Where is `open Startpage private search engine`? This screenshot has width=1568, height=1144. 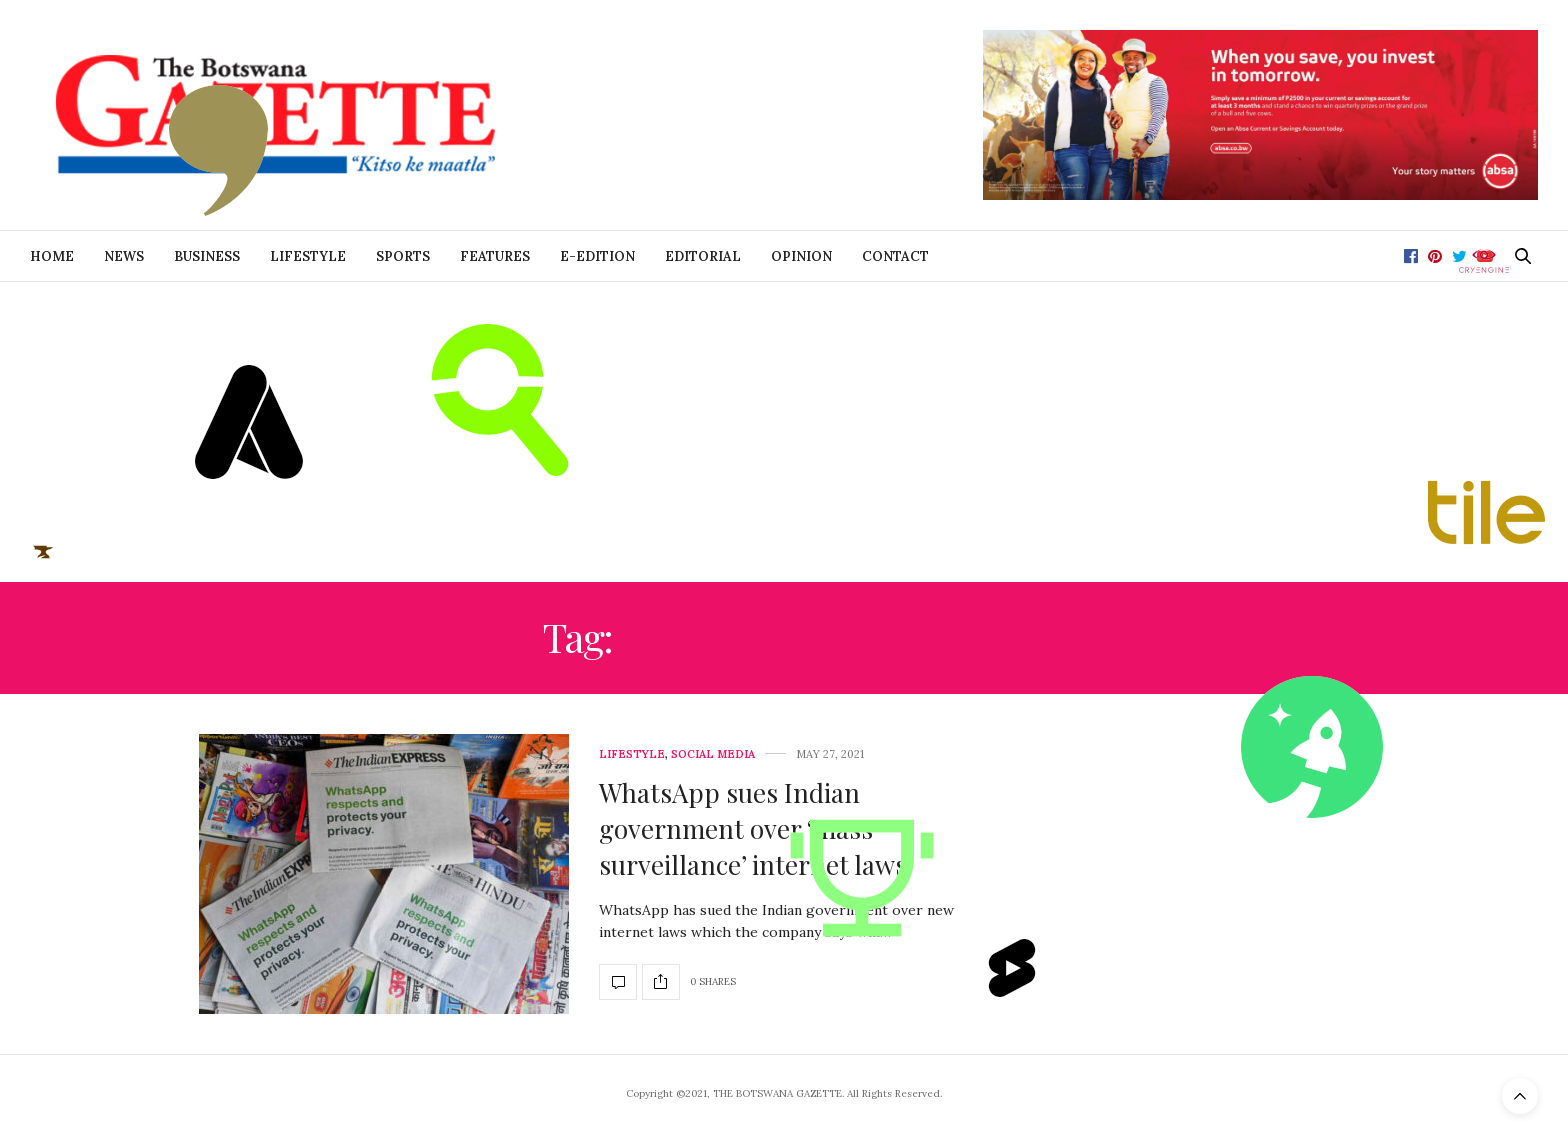
open Startpage private search engine is located at coordinates (500, 400).